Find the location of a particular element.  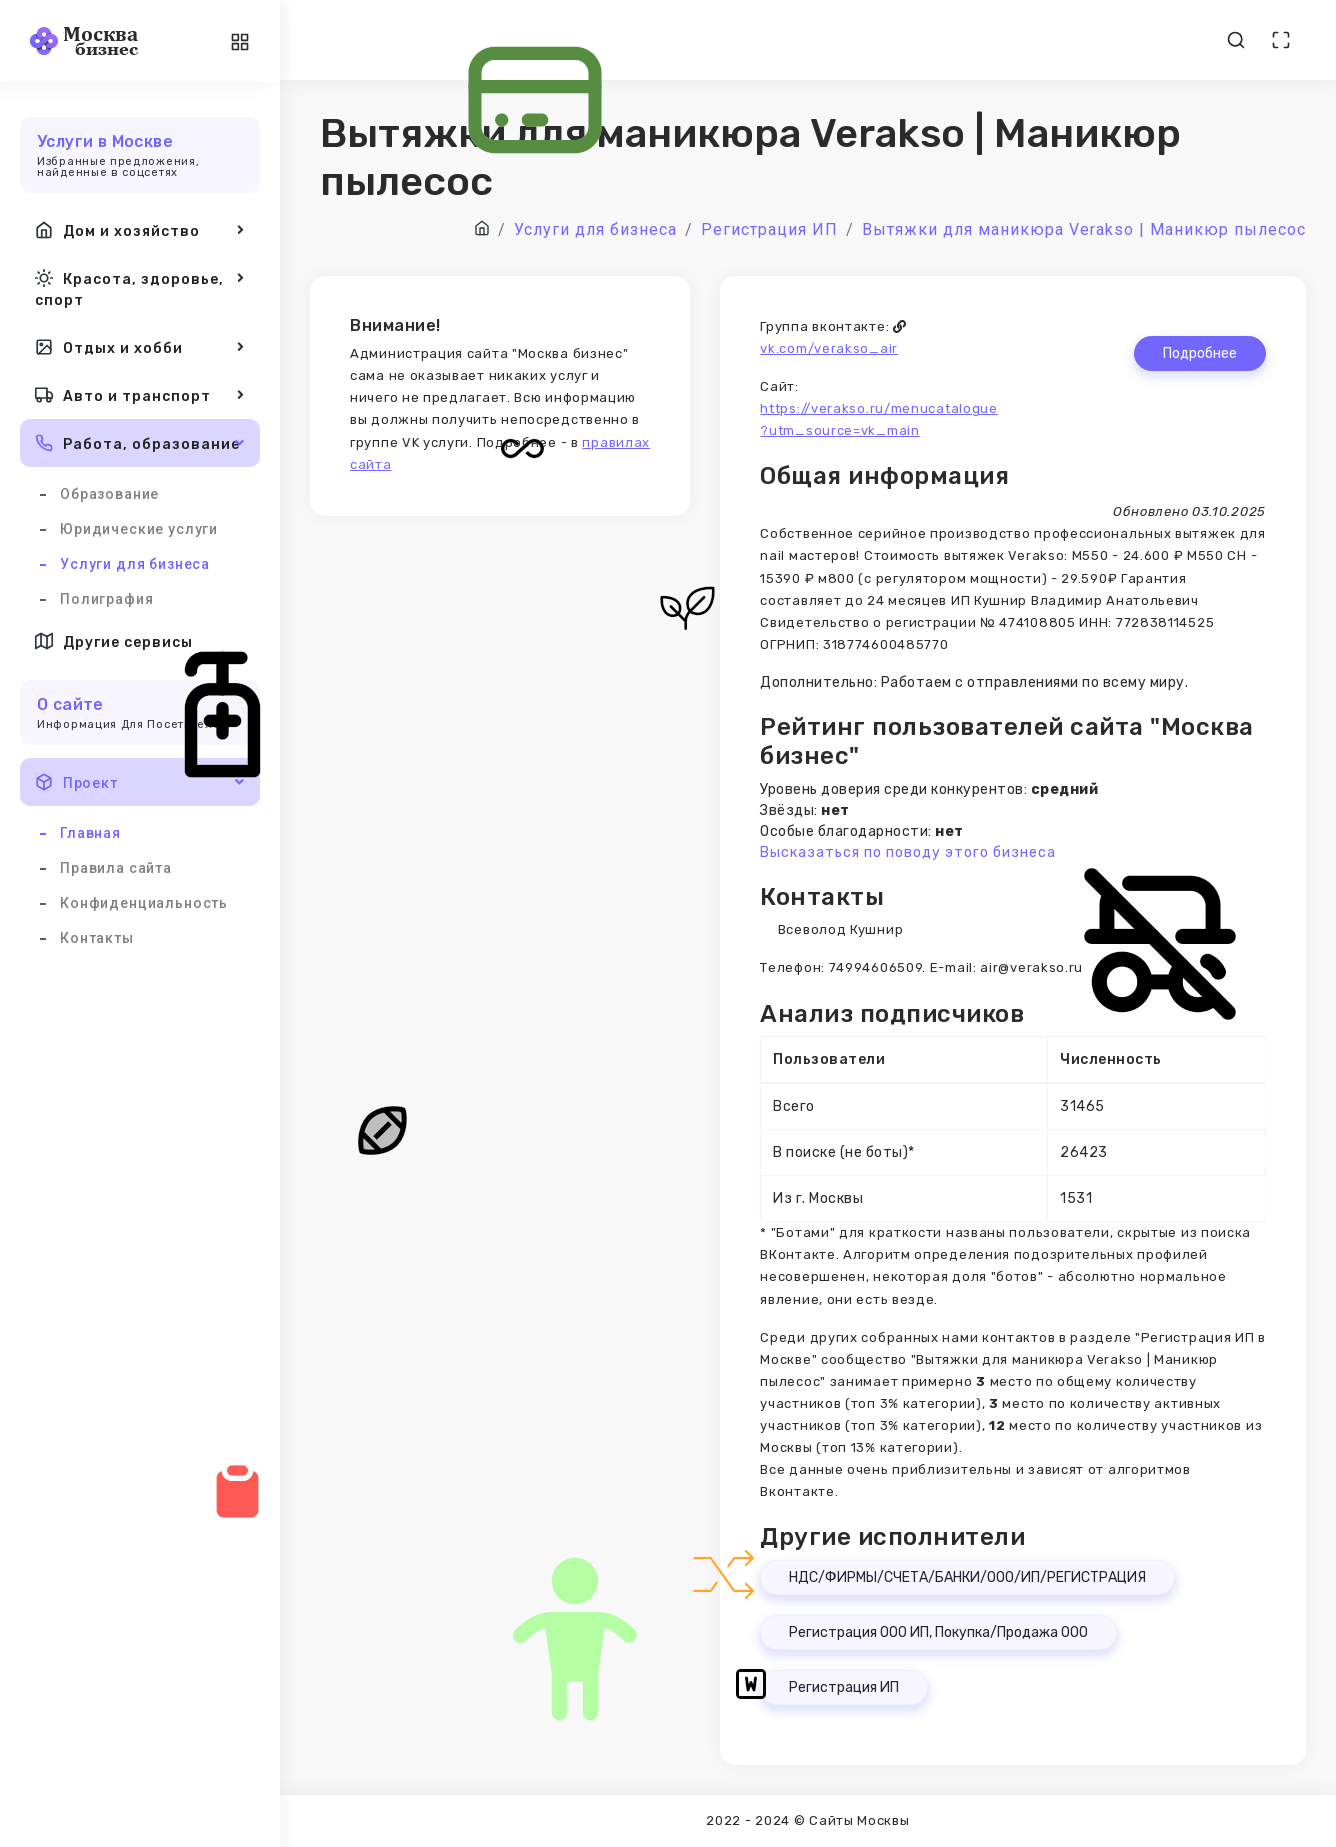

disable incognito or private browsing mode is located at coordinates (1160, 944).